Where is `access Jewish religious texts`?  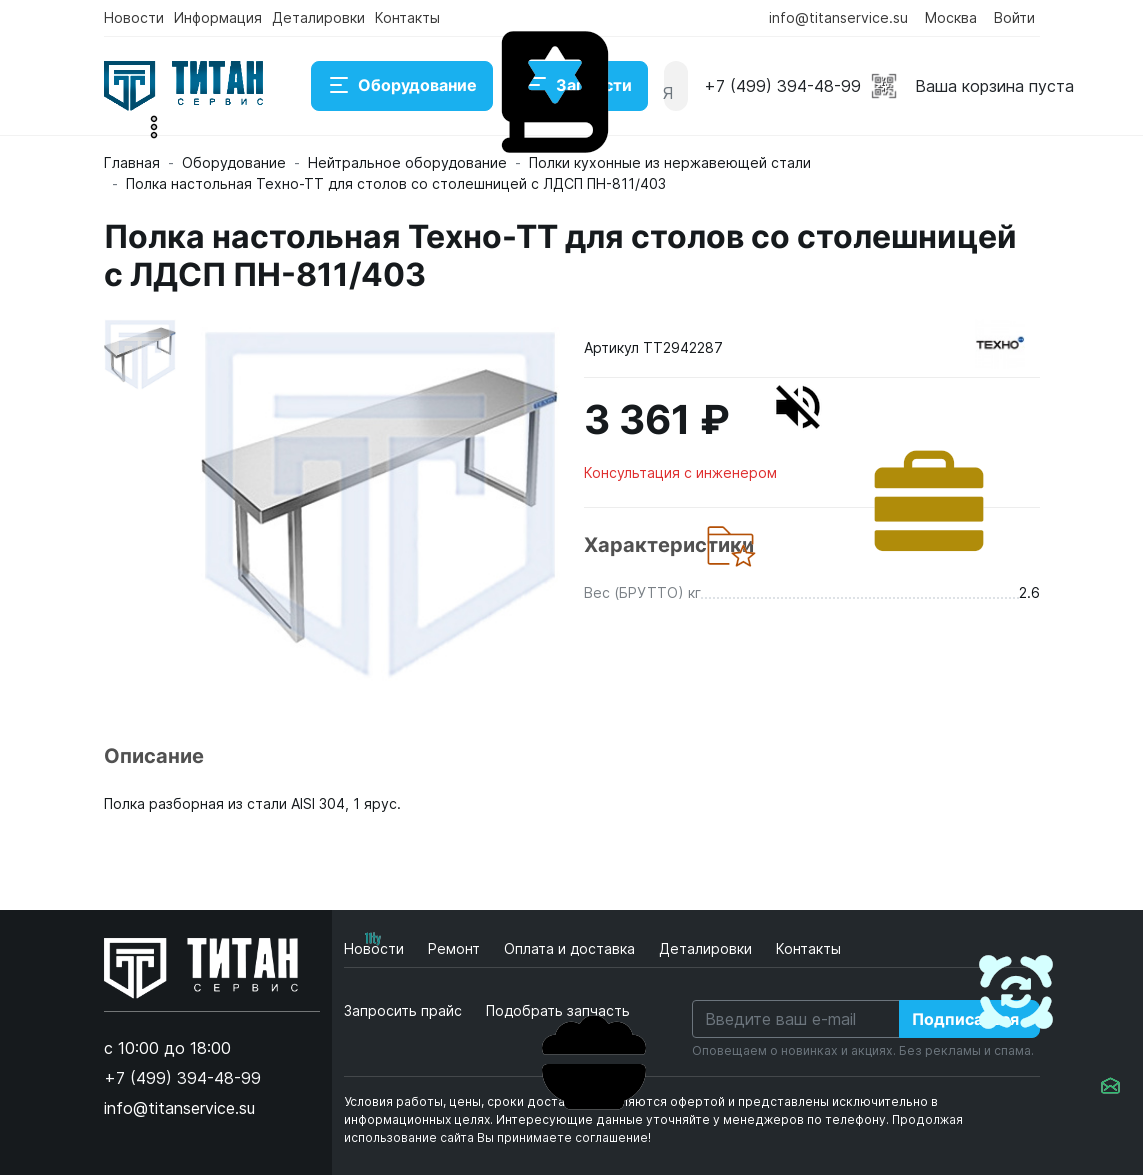
access Jewish religious texts is located at coordinates (555, 92).